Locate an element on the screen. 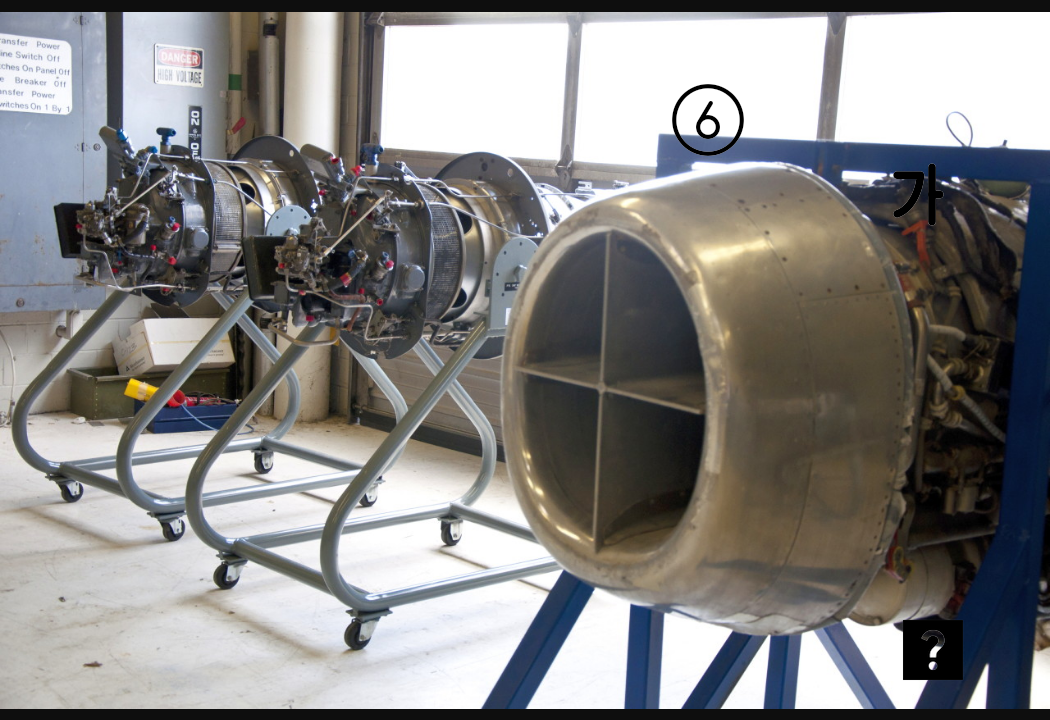  indicates step six in a numbered sequence is located at coordinates (708, 120).